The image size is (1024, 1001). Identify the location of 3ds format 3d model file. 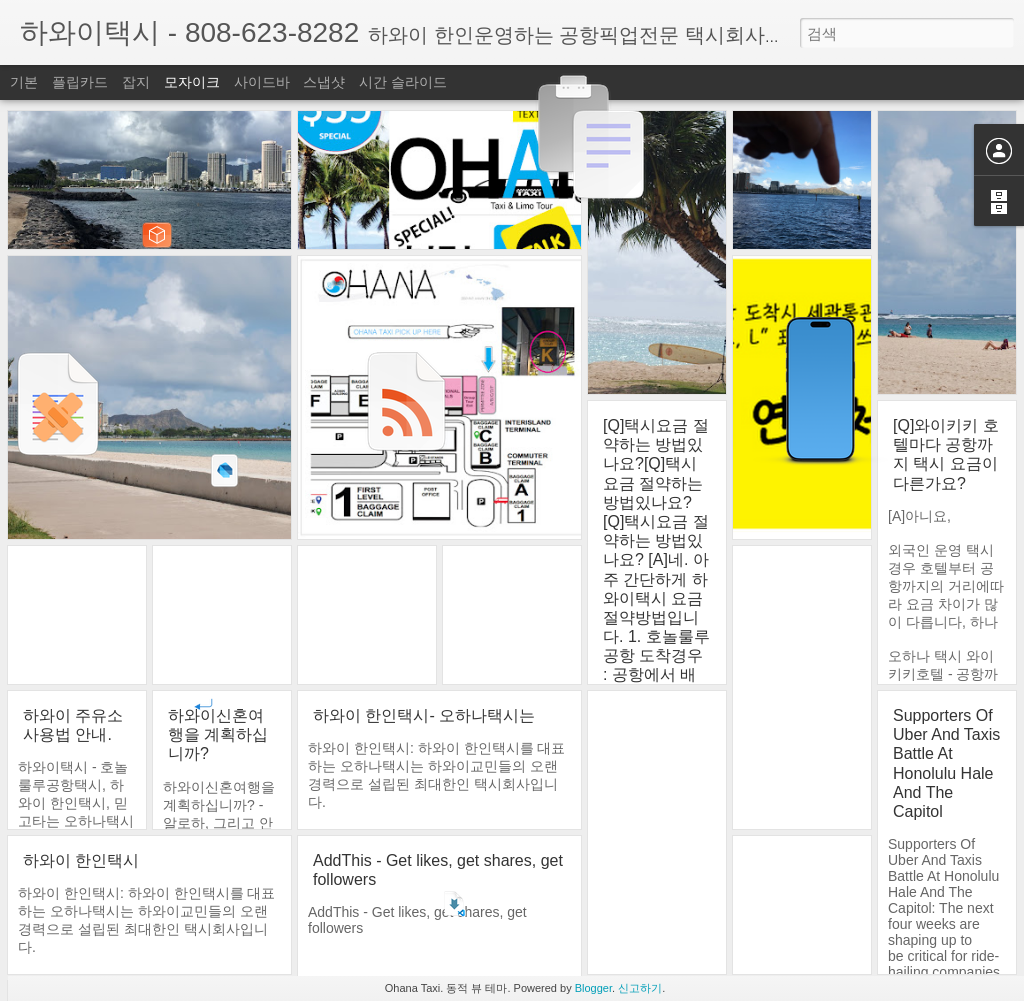
(157, 234).